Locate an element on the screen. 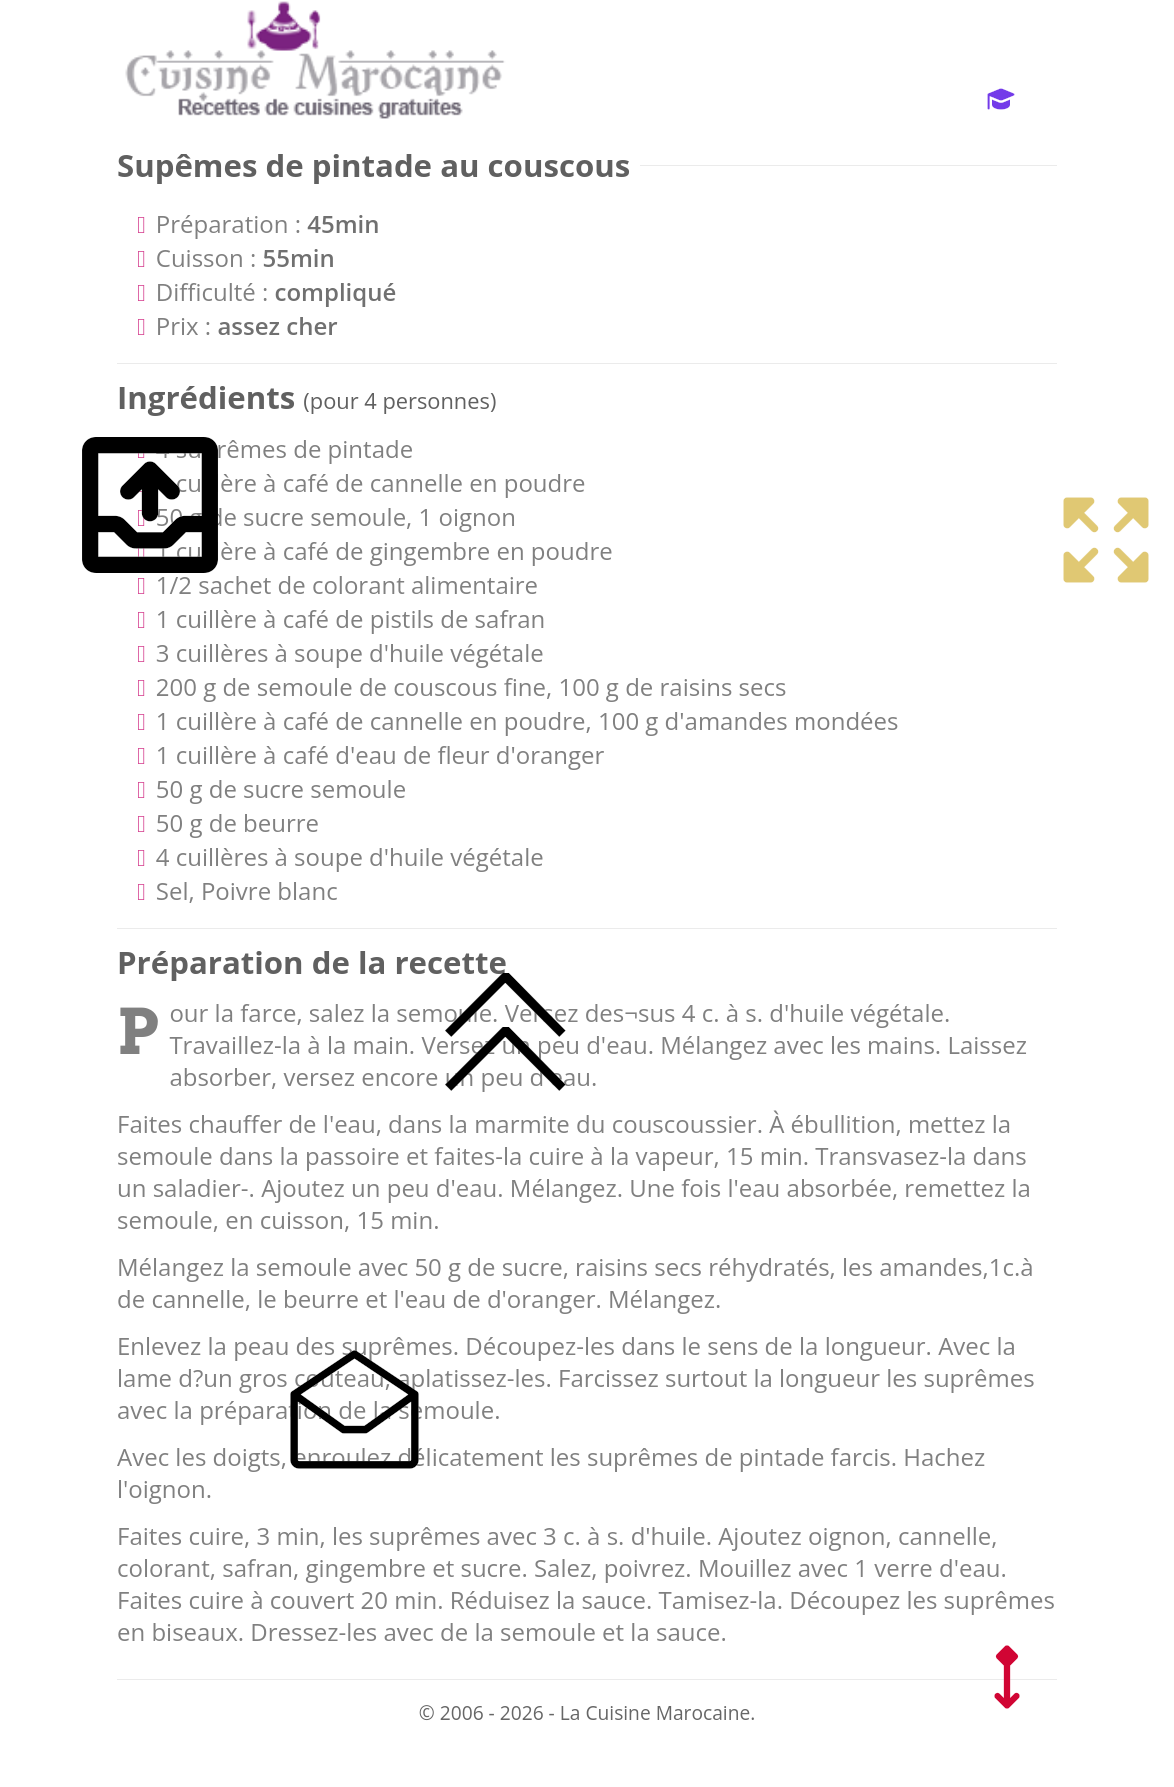  view an opened email or message is located at coordinates (354, 1414).